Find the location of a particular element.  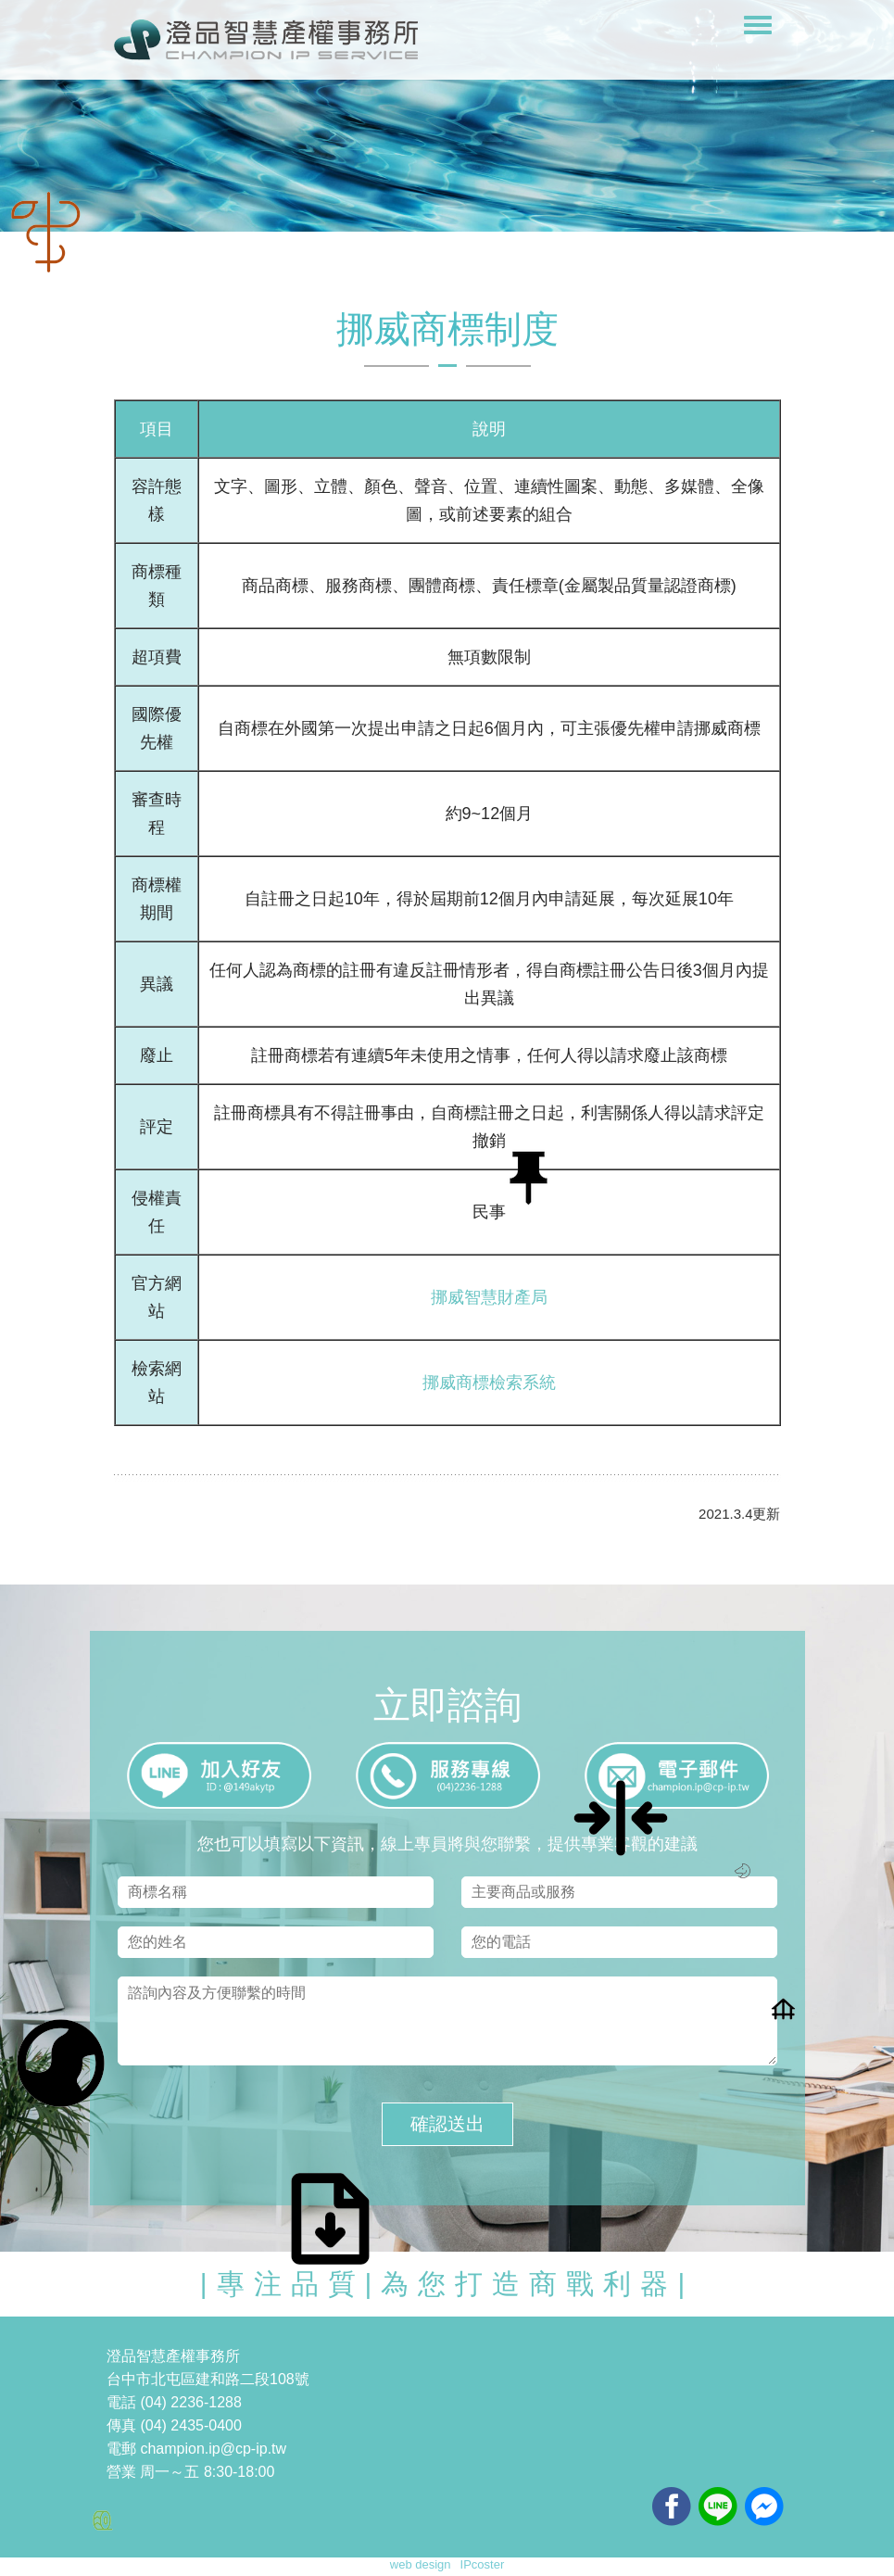

access health or medical services is located at coordinates (48, 232).